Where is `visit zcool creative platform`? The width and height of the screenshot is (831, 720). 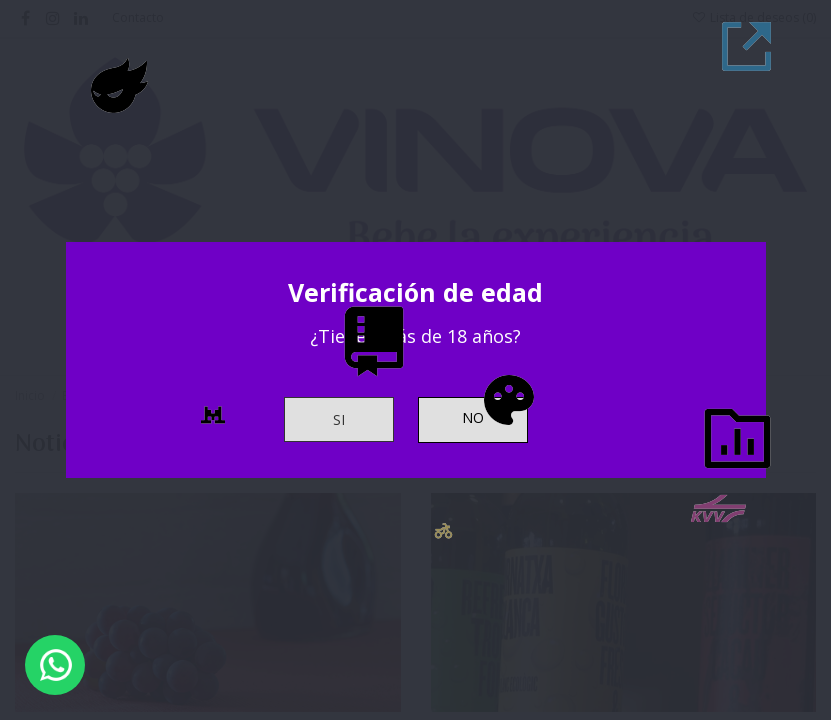
visit zcool creative platform is located at coordinates (119, 85).